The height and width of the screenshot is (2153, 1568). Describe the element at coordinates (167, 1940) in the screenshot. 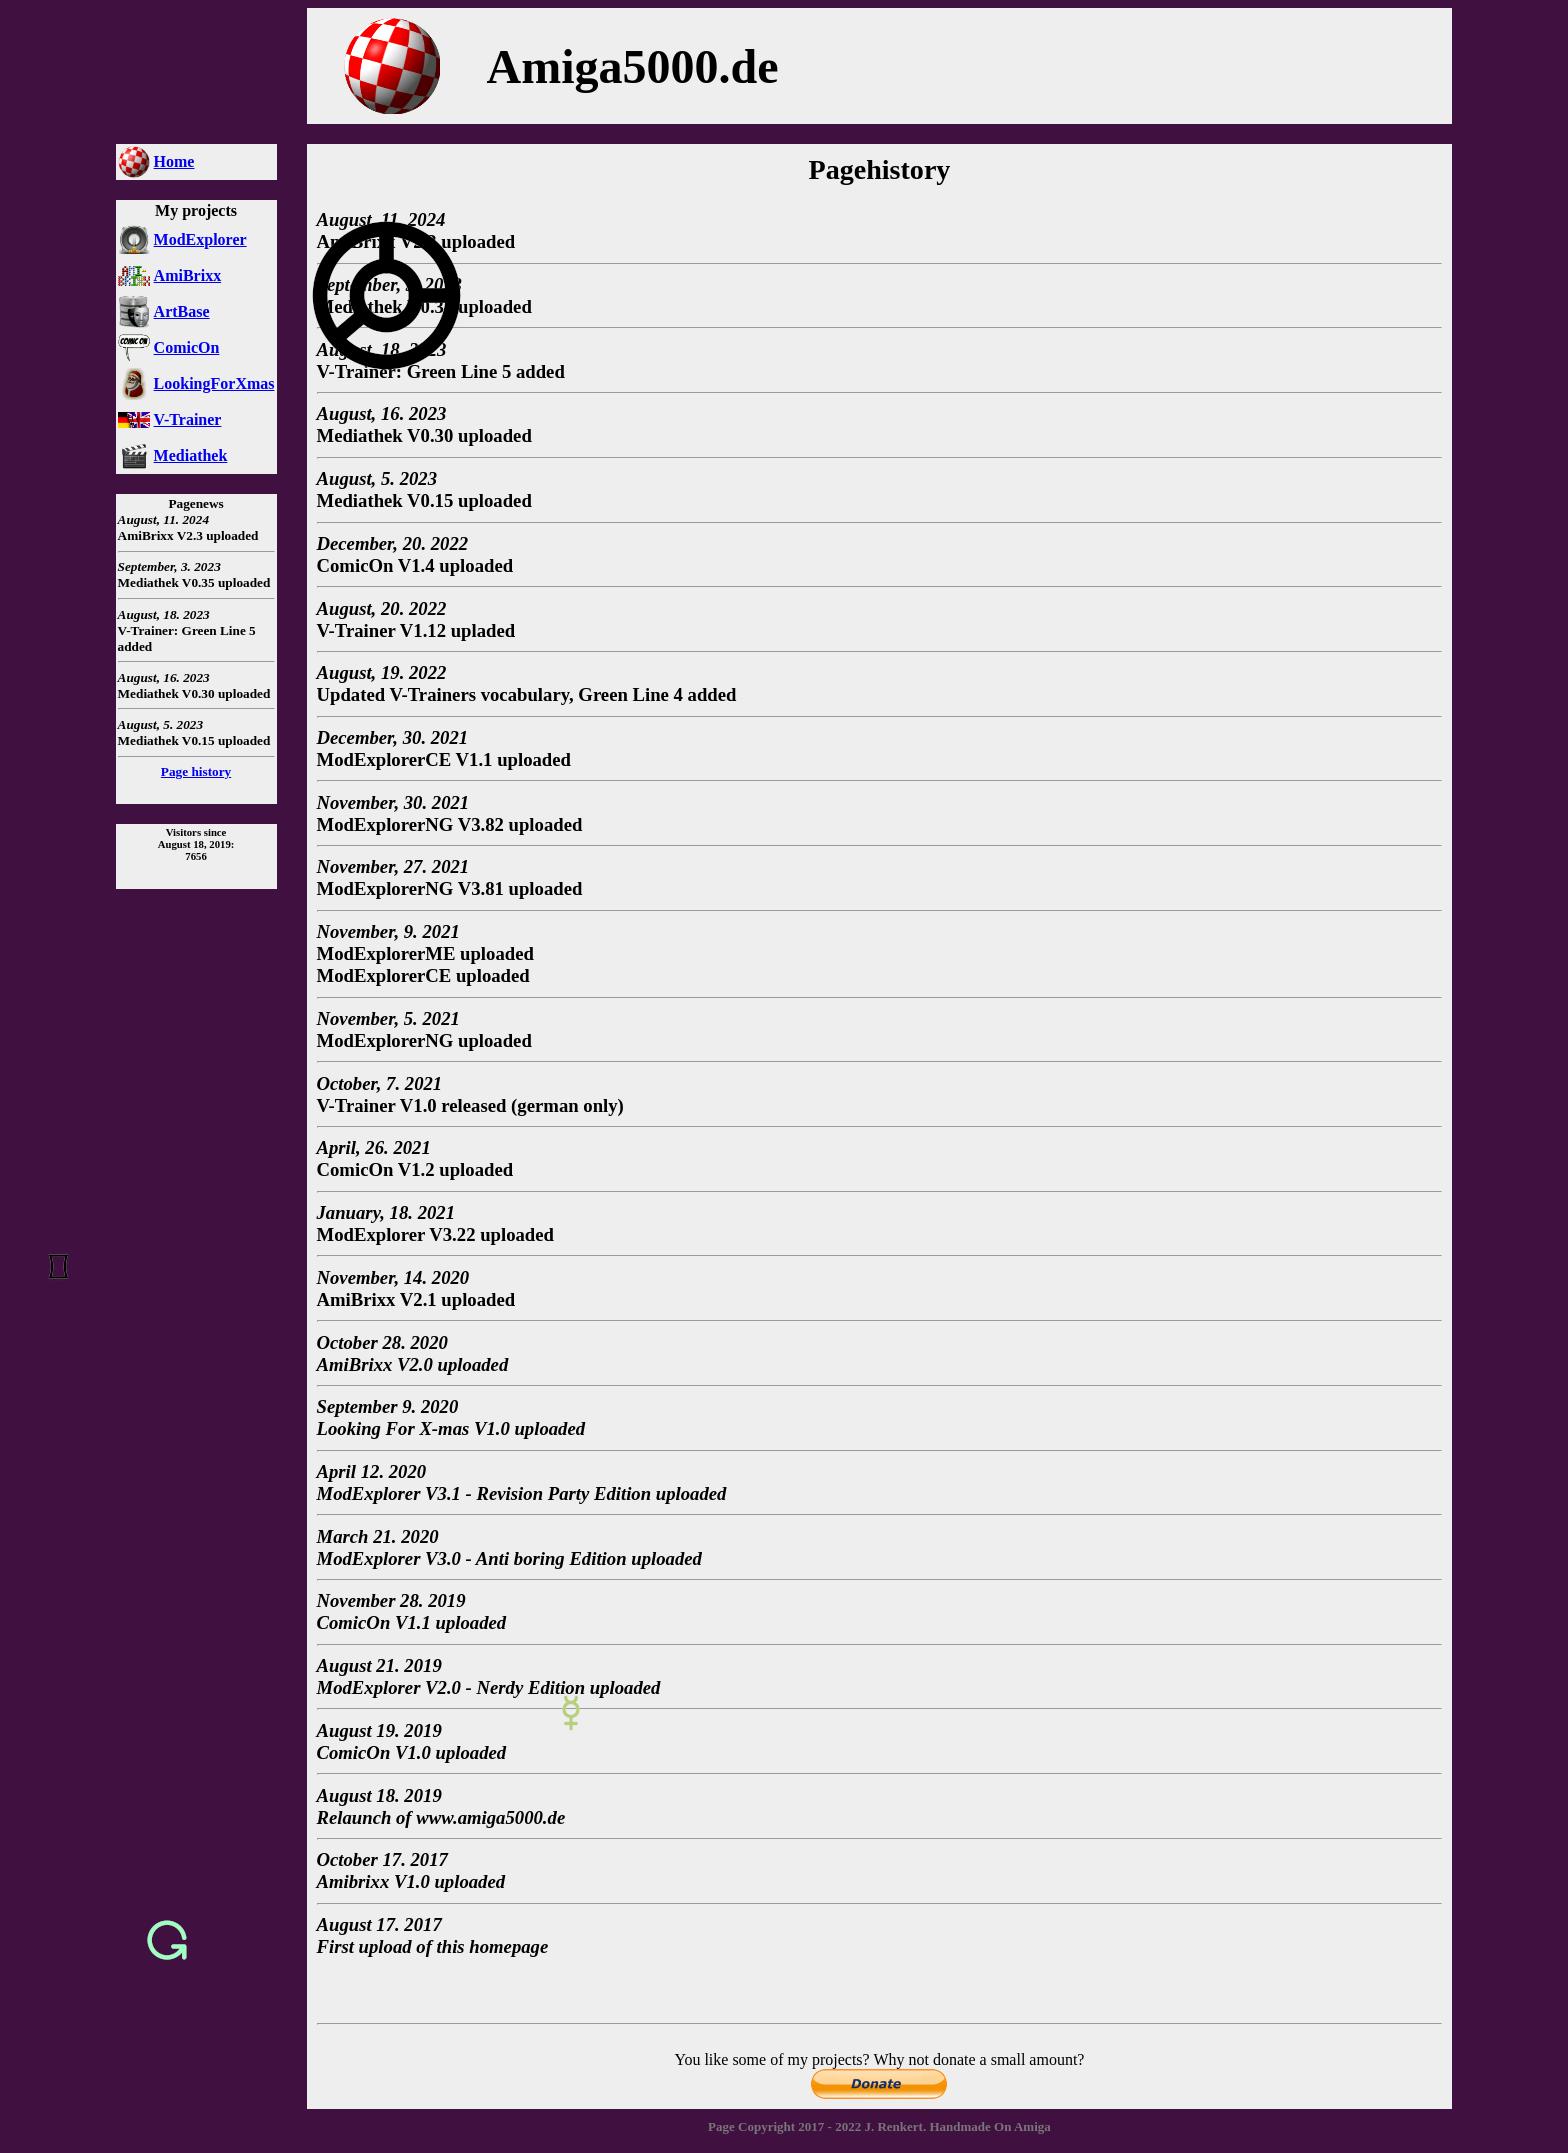

I see `rotate an image or object` at that location.